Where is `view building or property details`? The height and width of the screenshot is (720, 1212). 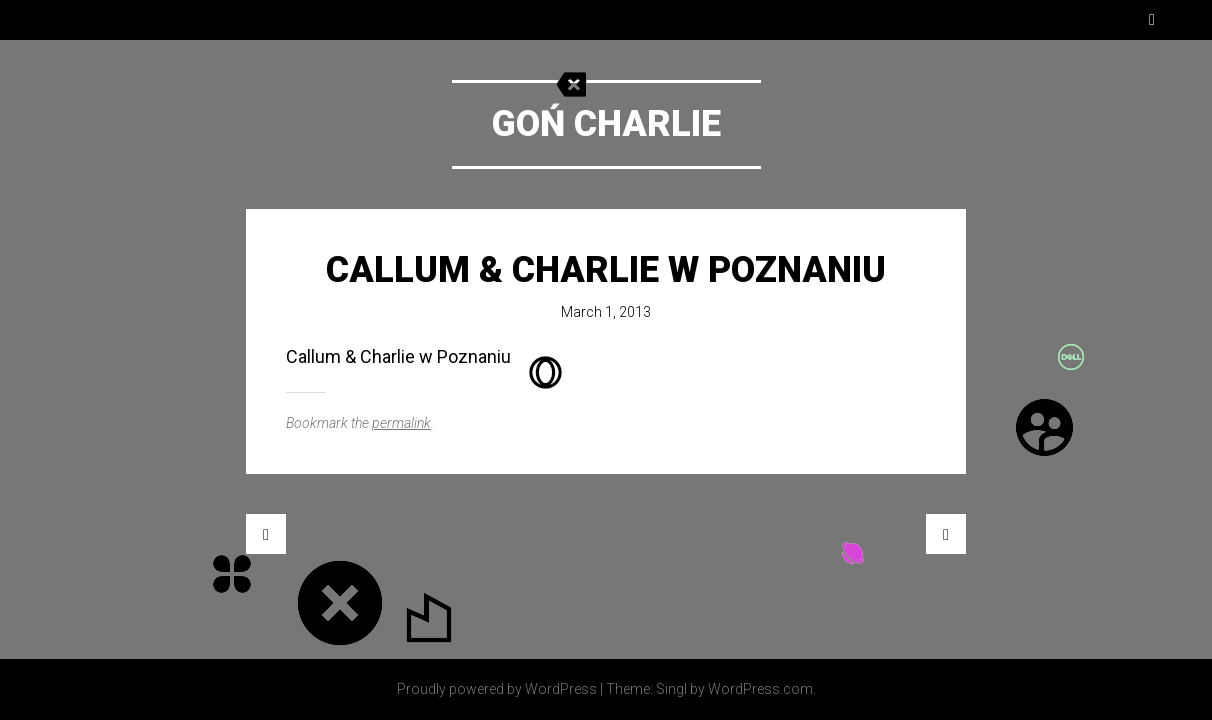 view building or property details is located at coordinates (429, 620).